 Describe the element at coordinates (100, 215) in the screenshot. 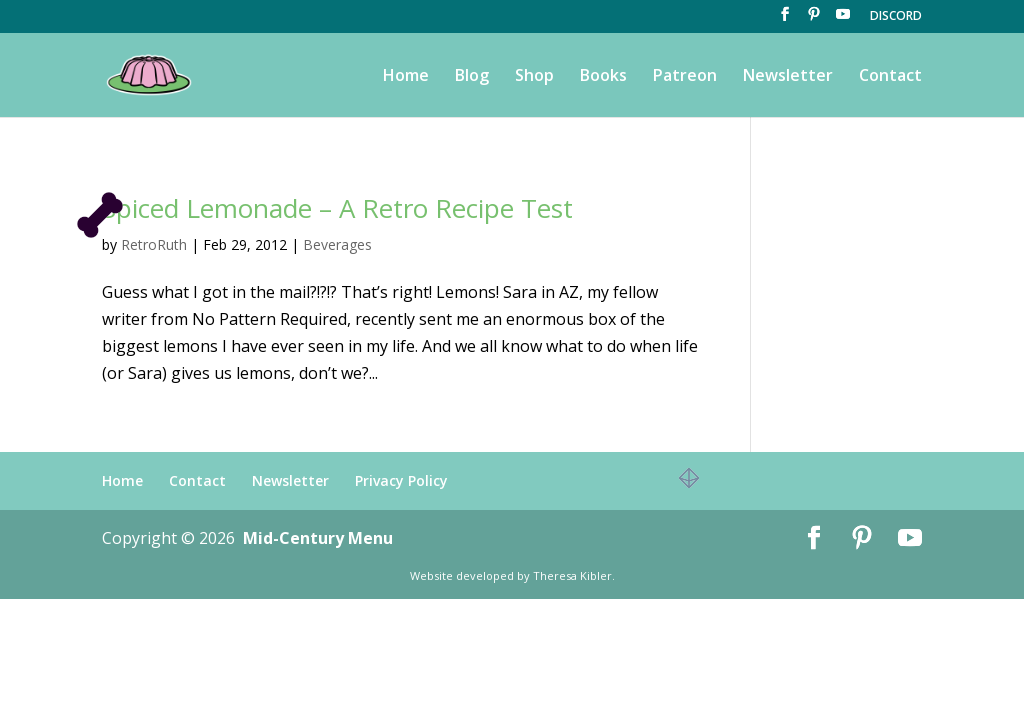

I see `access pet-related features or settings` at that location.